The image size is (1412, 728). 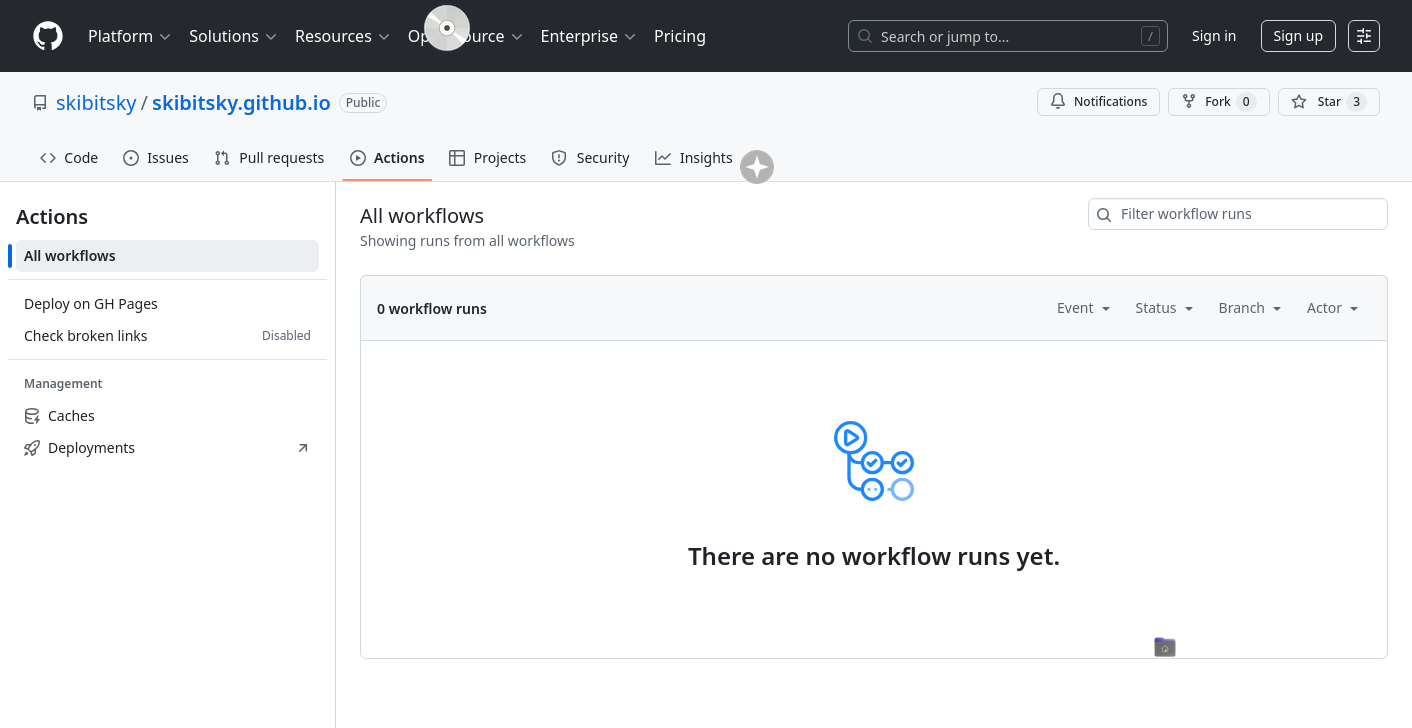 What do you see at coordinates (1165, 647) in the screenshot?
I see `access your home folder` at bounding box center [1165, 647].